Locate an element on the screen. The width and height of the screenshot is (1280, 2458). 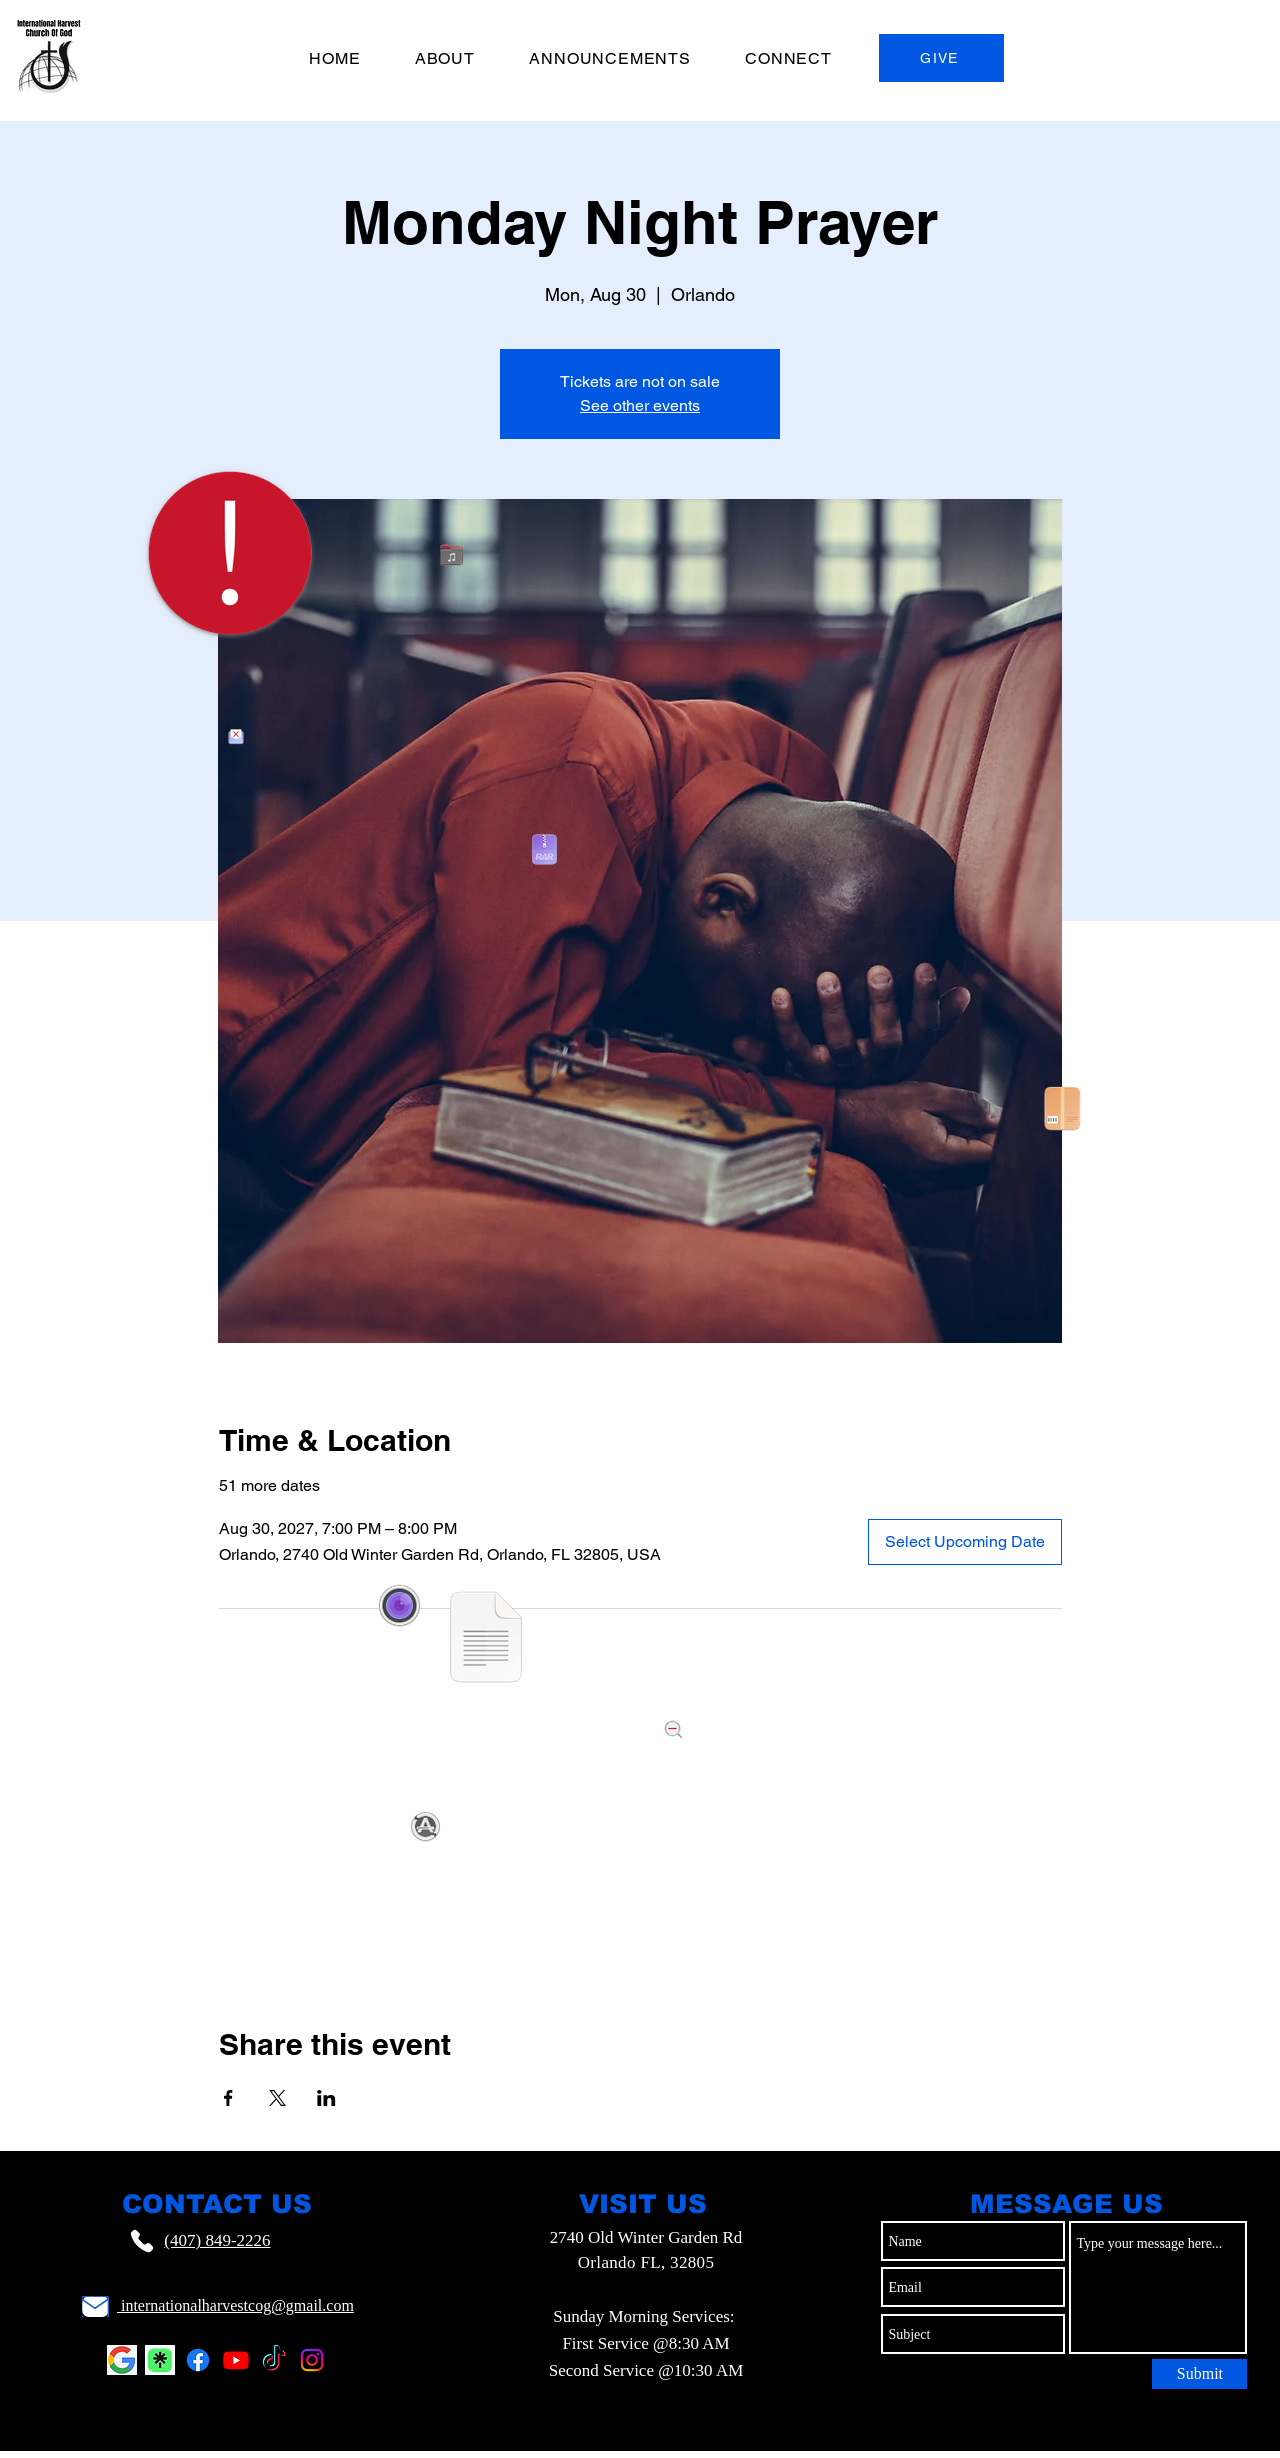
mark email as spam or junk is located at coordinates (236, 737).